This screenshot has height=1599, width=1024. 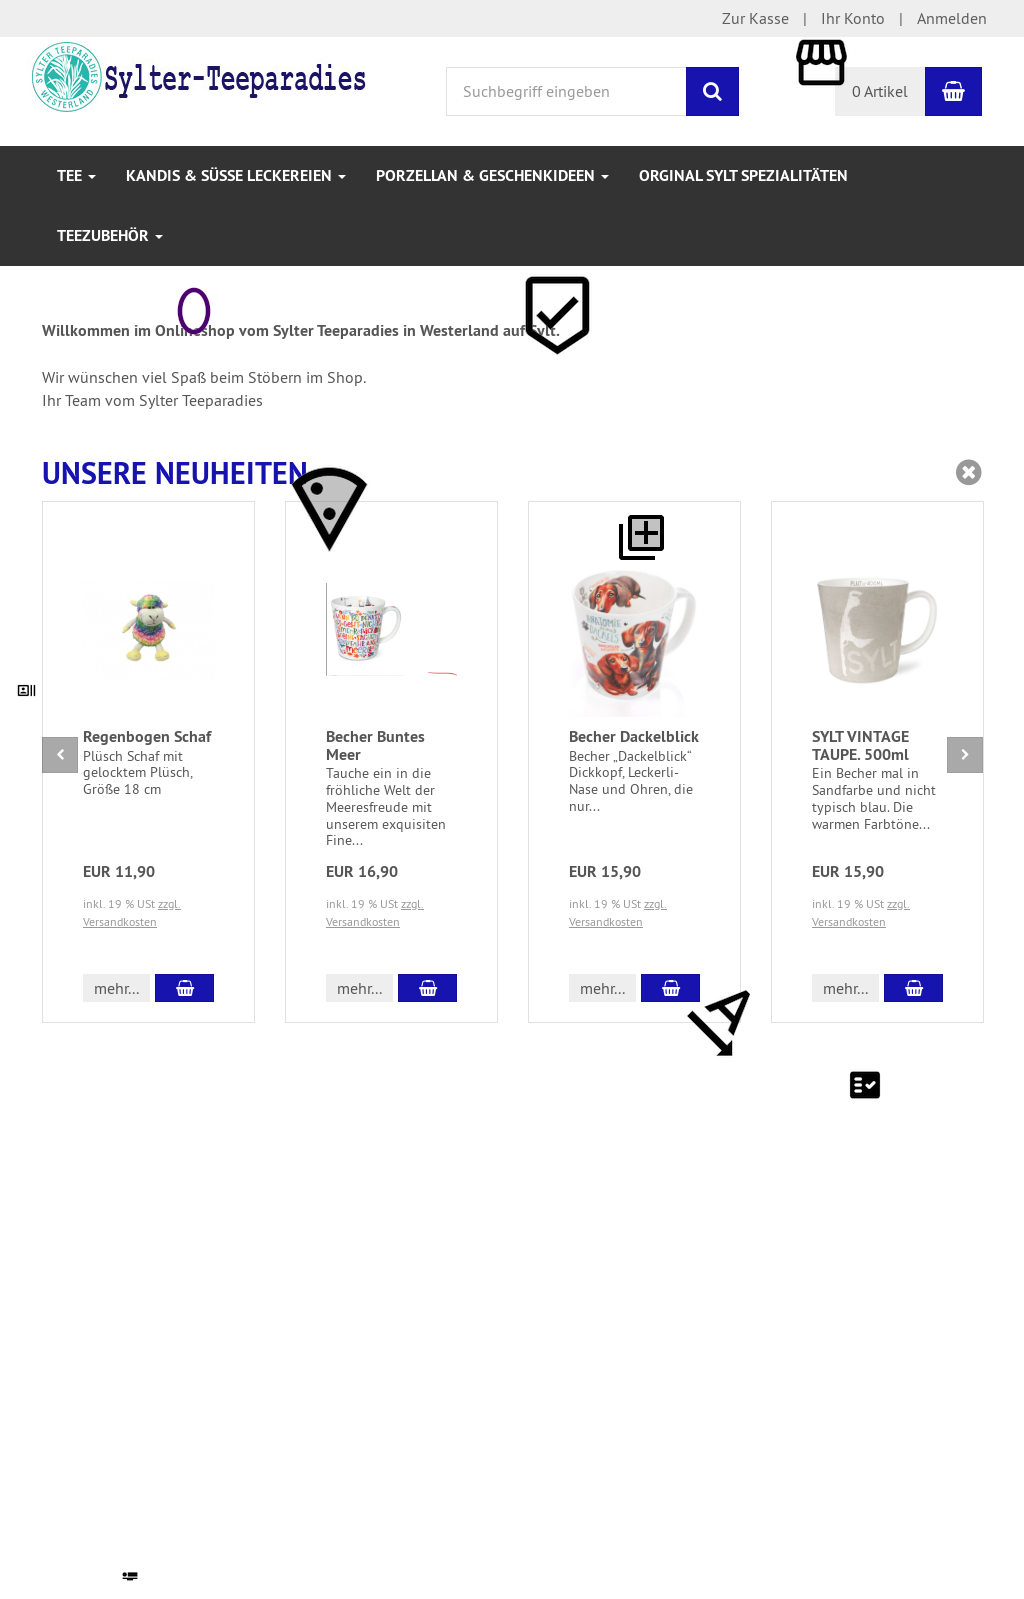 I want to click on verify checklist items, so click(x=865, y=1085).